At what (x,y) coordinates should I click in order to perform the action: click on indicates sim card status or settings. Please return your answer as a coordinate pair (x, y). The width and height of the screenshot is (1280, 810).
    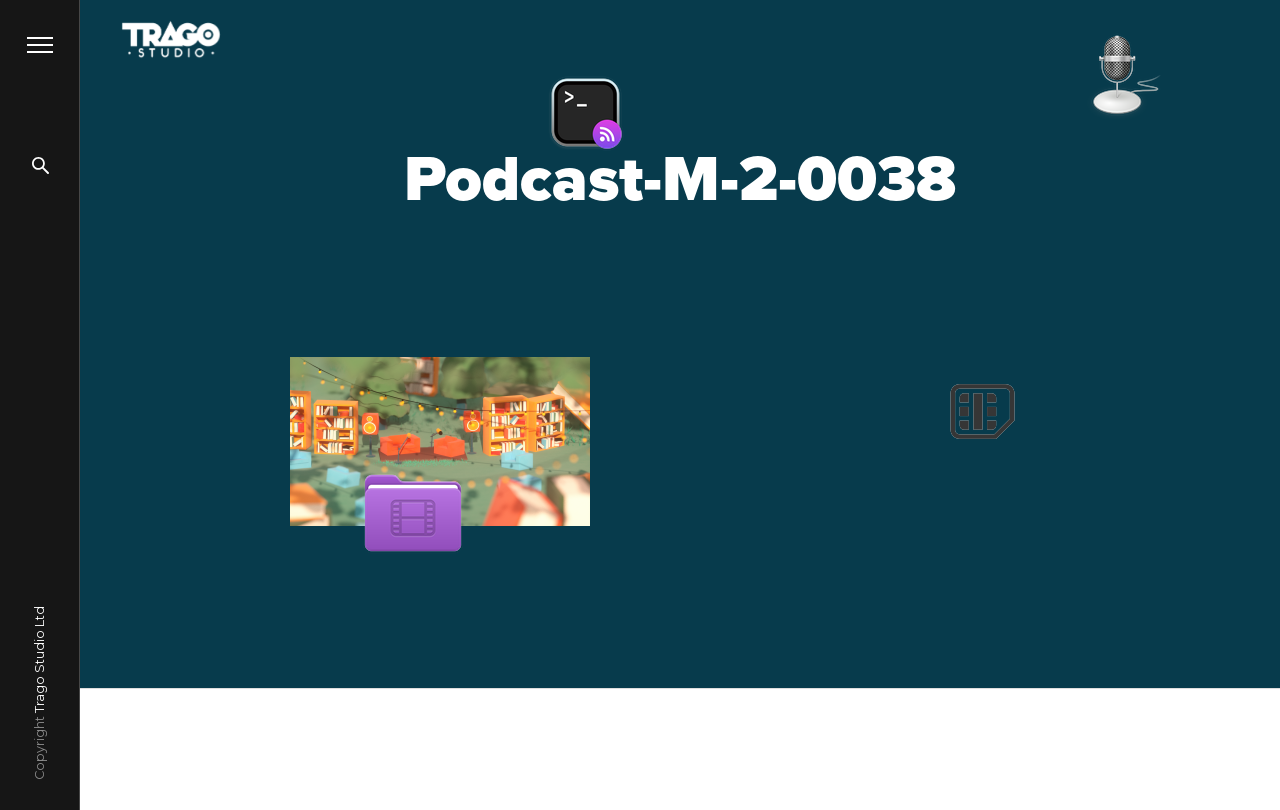
    Looking at the image, I should click on (982, 411).